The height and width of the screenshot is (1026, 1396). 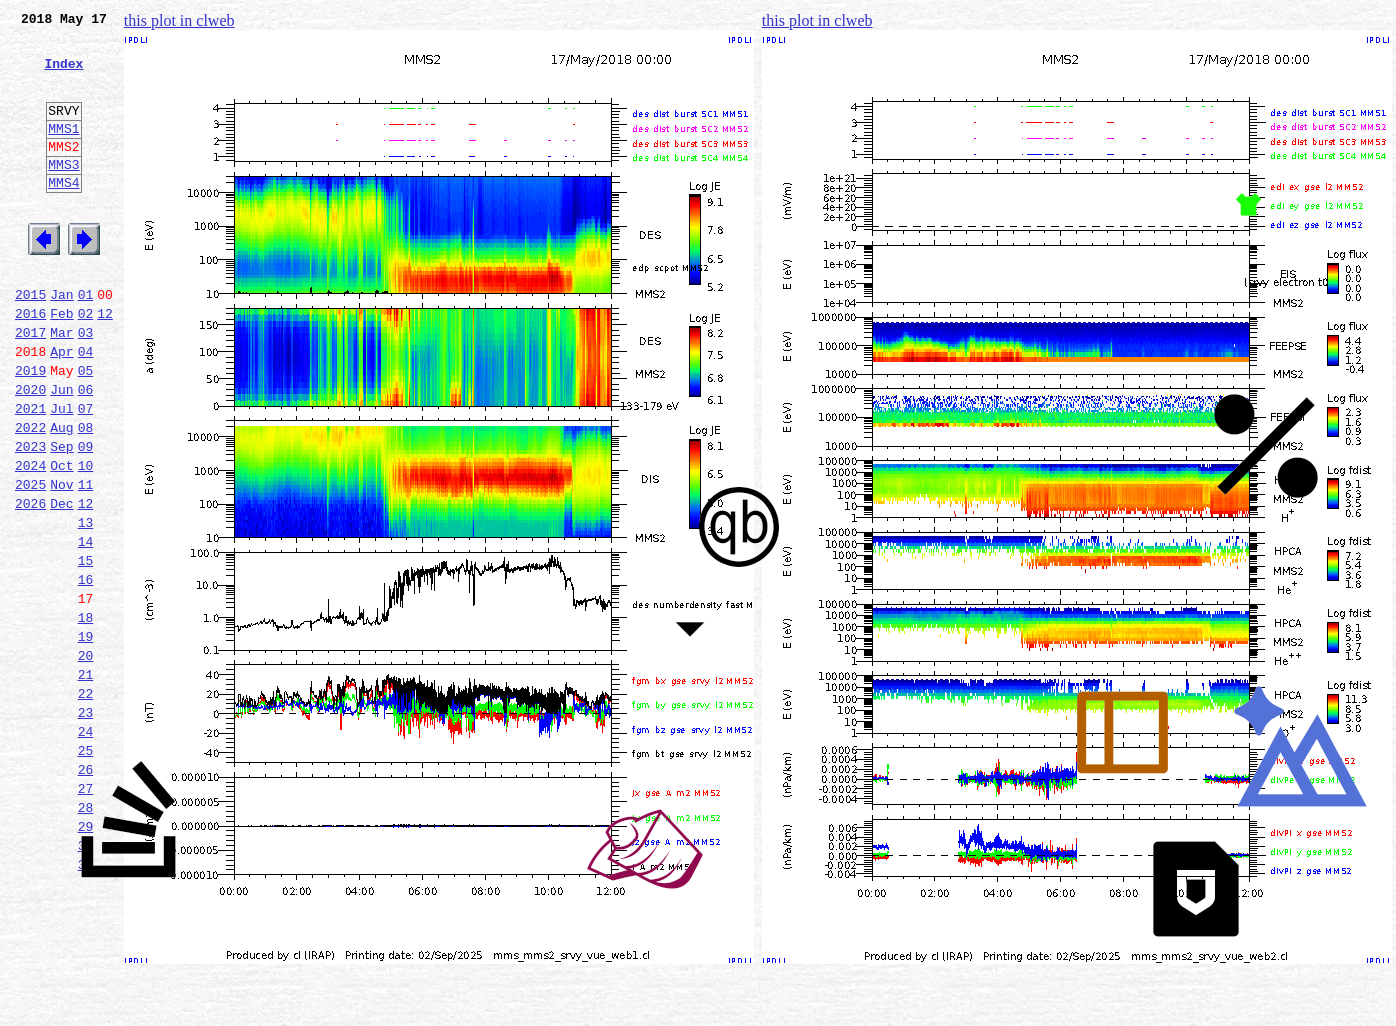 What do you see at coordinates (128, 818) in the screenshot?
I see `visit stack overflow website` at bounding box center [128, 818].